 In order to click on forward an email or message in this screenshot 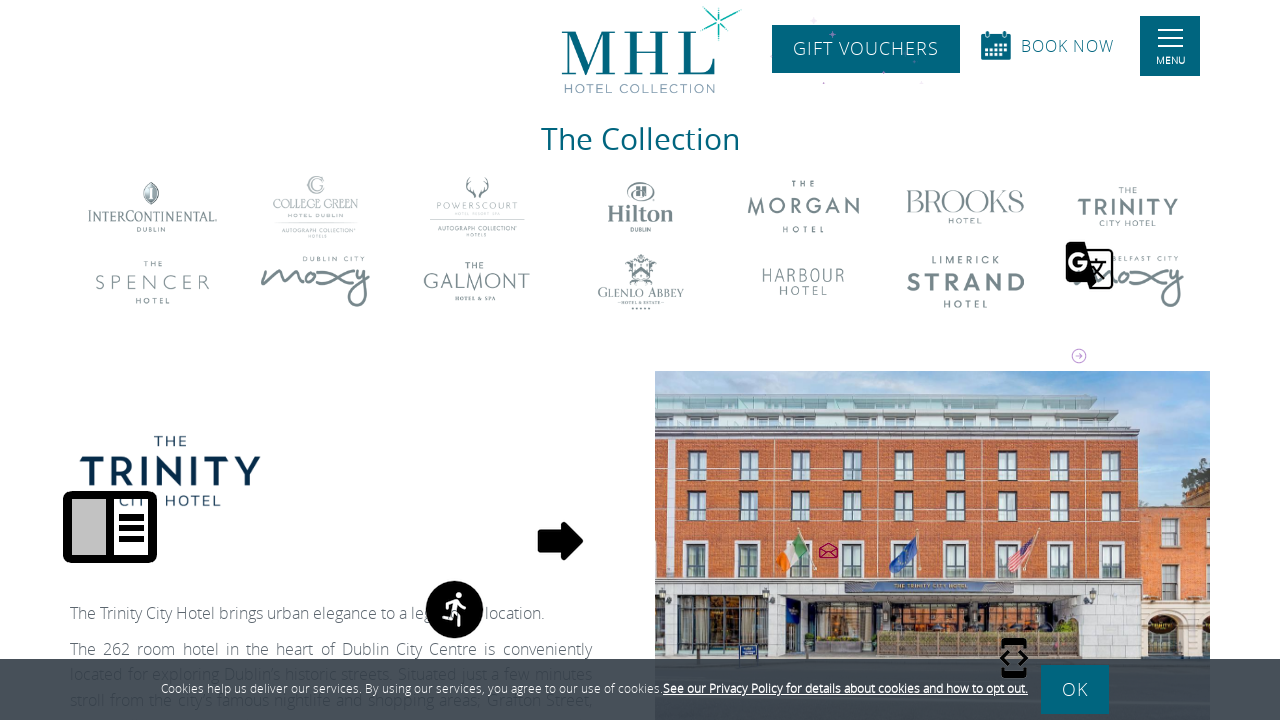, I will do `click(561, 541)`.